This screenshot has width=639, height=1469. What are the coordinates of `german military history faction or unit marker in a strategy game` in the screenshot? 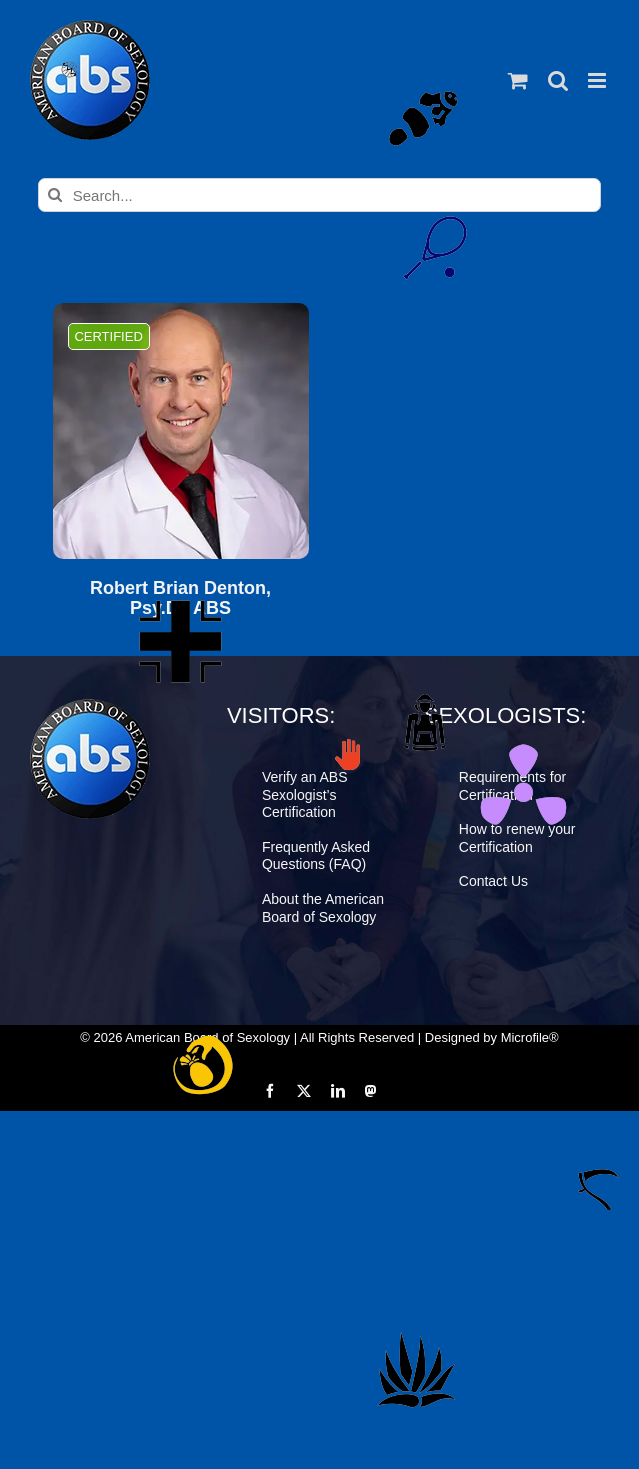 It's located at (180, 641).